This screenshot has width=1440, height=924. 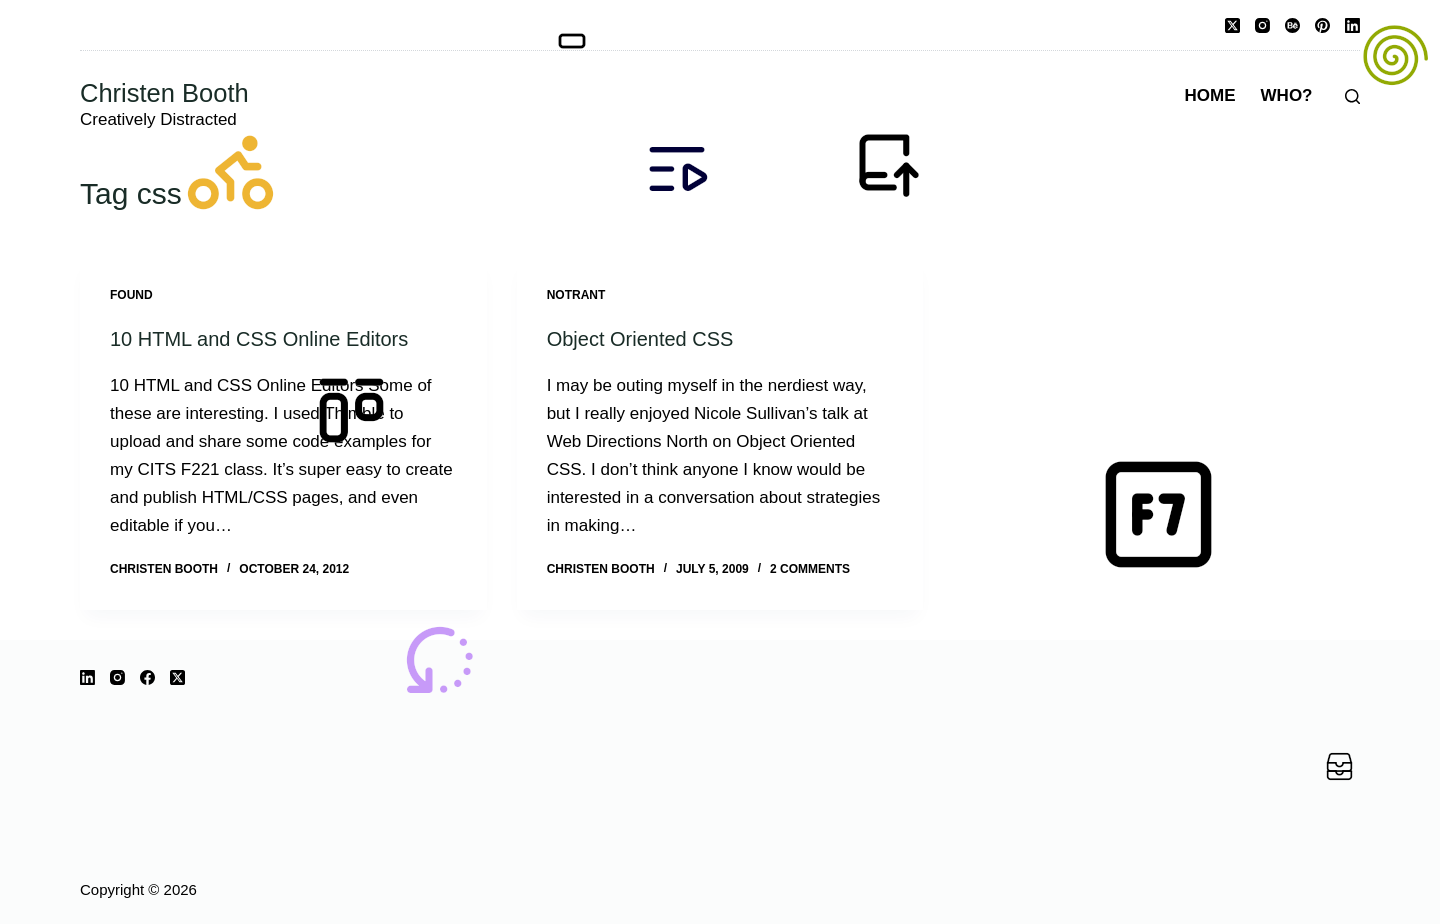 What do you see at coordinates (440, 660) in the screenshot?
I see `rotate content counterclockwise` at bounding box center [440, 660].